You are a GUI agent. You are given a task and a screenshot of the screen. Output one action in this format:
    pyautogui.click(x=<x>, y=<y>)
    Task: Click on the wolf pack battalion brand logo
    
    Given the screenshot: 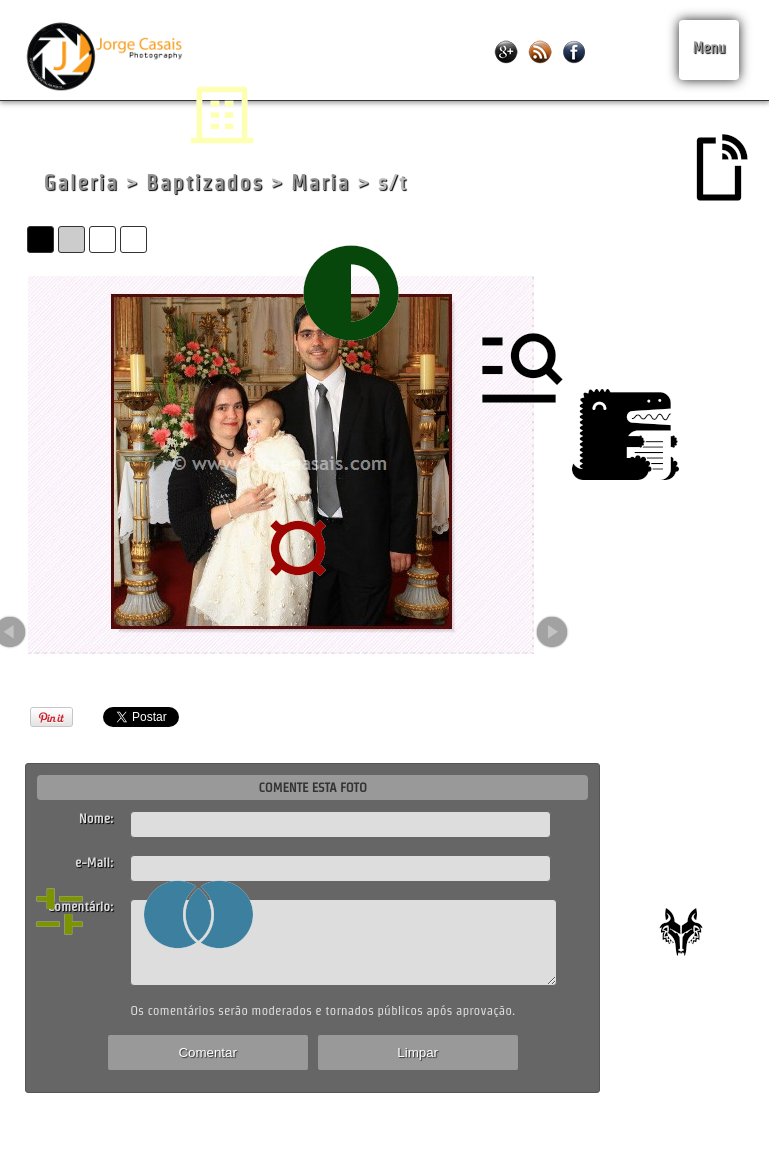 What is the action you would take?
    pyautogui.click(x=681, y=932)
    